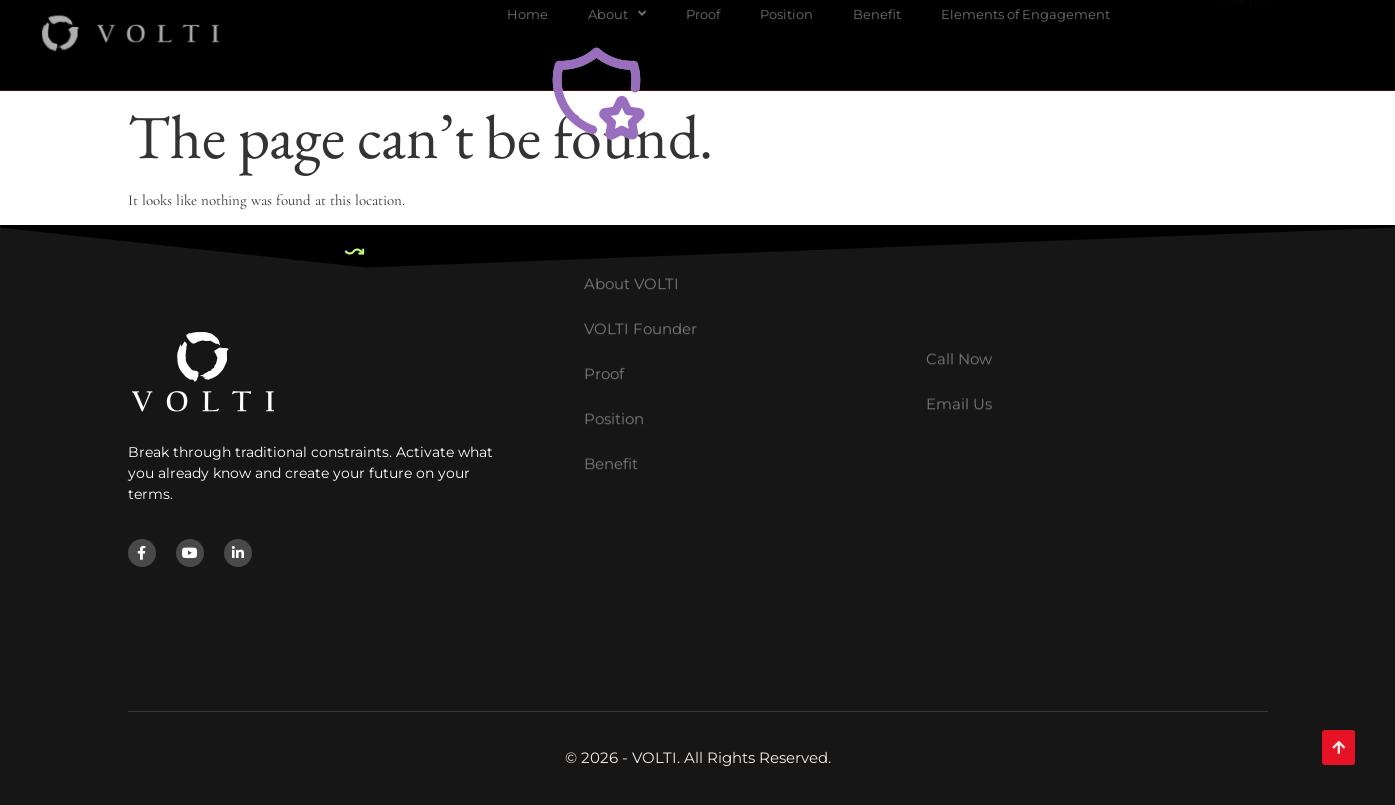  Describe the element at coordinates (596, 91) in the screenshot. I see `premium security or protection status` at that location.